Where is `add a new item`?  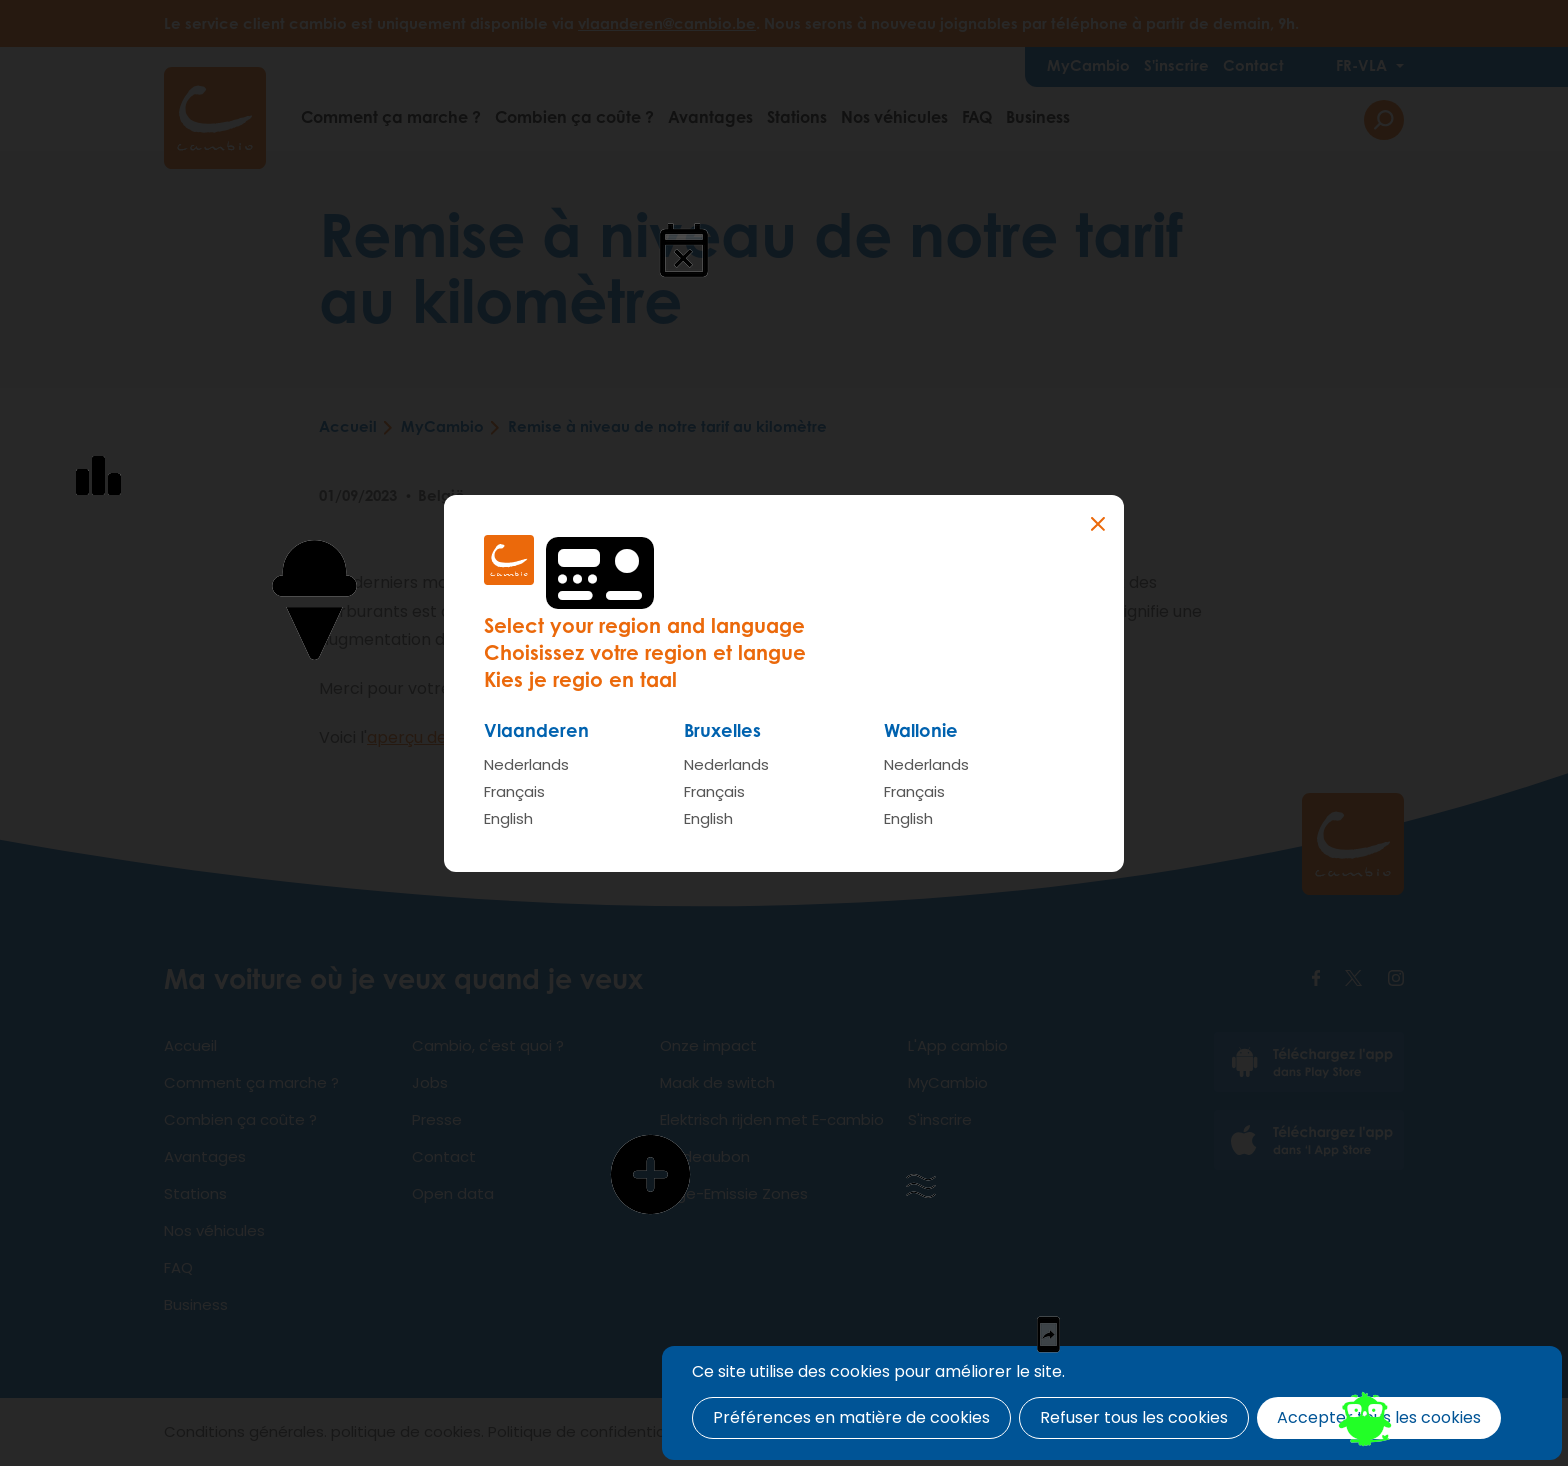 add a new item is located at coordinates (650, 1174).